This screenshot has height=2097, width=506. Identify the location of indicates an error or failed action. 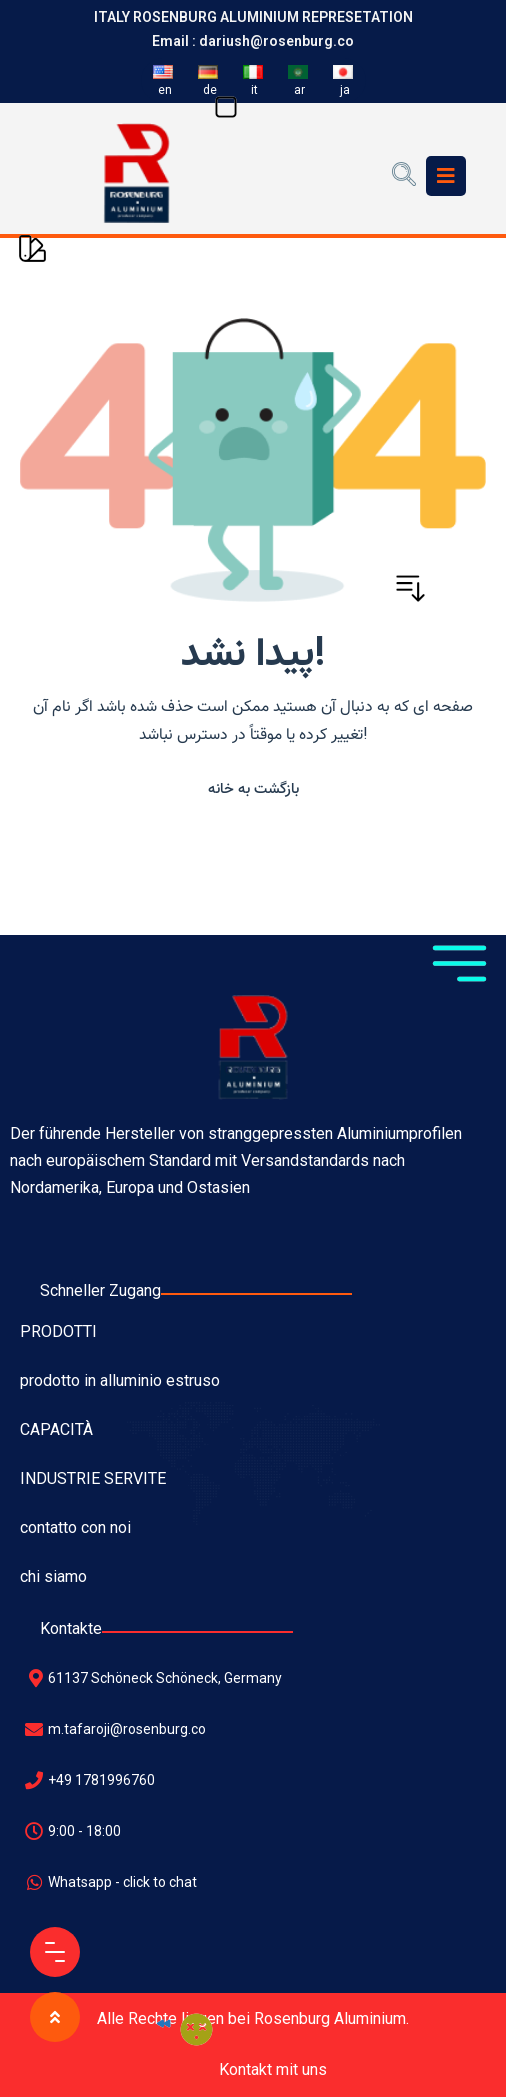
(196, 2029).